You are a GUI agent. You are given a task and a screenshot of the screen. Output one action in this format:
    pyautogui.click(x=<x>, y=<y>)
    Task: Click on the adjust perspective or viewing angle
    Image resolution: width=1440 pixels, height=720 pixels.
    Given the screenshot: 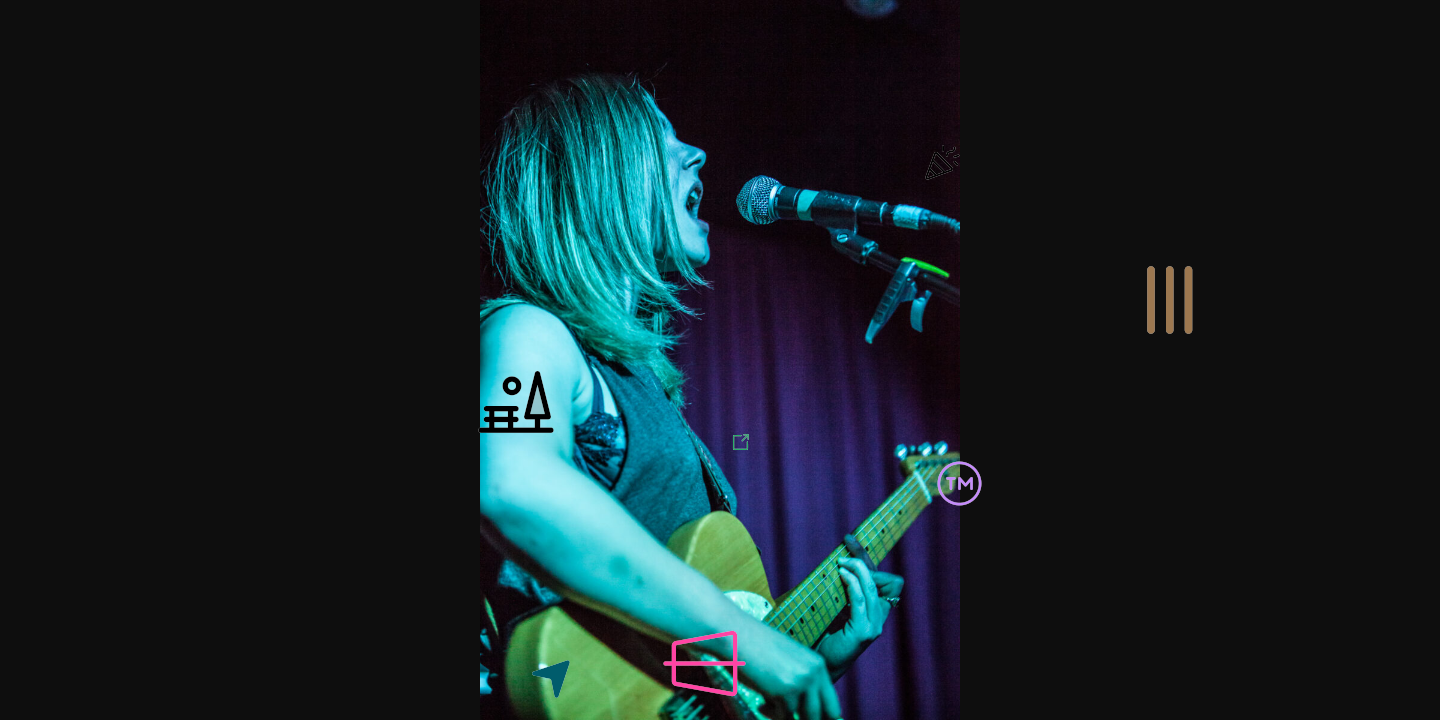 What is the action you would take?
    pyautogui.click(x=704, y=663)
    